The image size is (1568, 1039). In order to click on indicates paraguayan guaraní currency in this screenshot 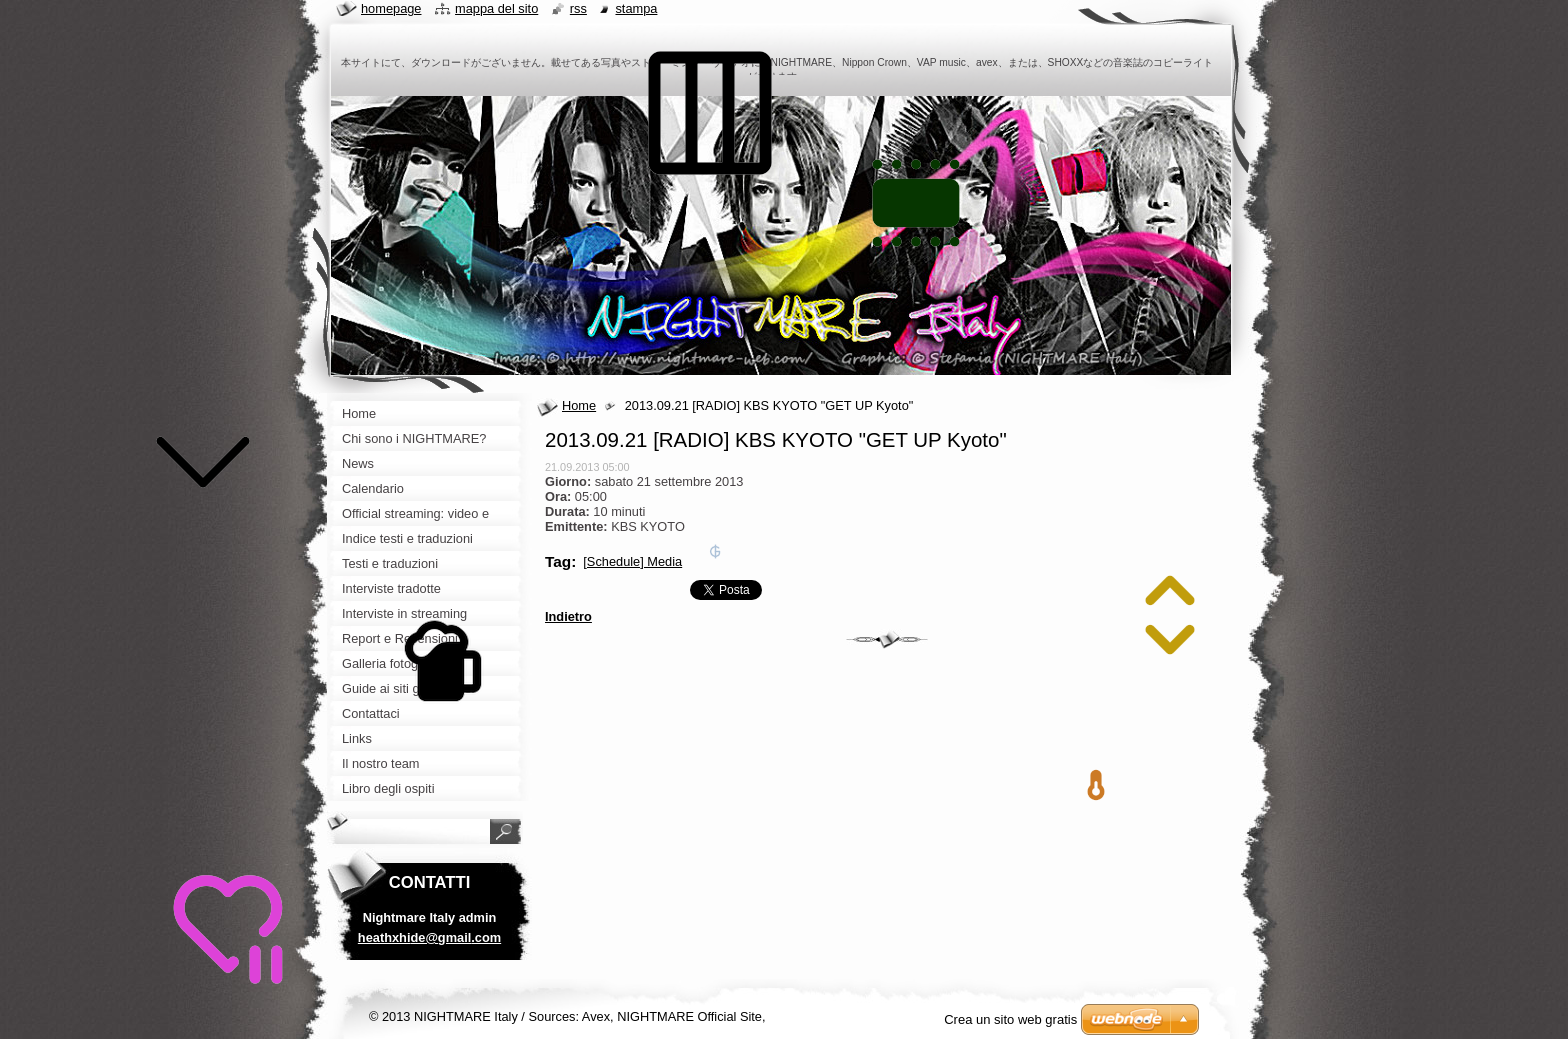, I will do `click(715, 551)`.